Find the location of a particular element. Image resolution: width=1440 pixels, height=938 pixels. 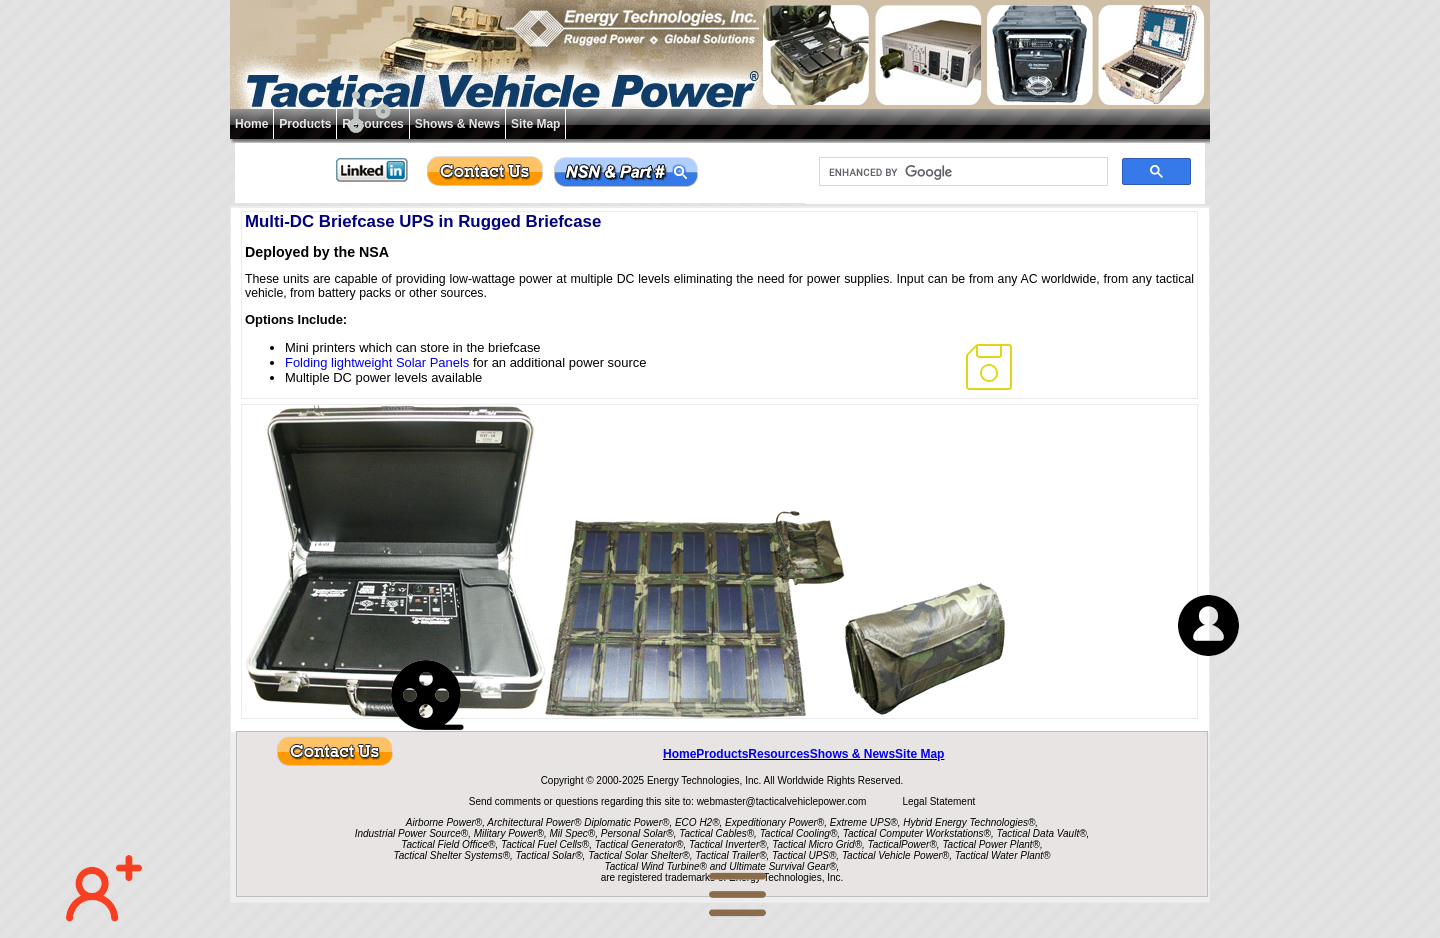

view user profile is located at coordinates (1208, 625).